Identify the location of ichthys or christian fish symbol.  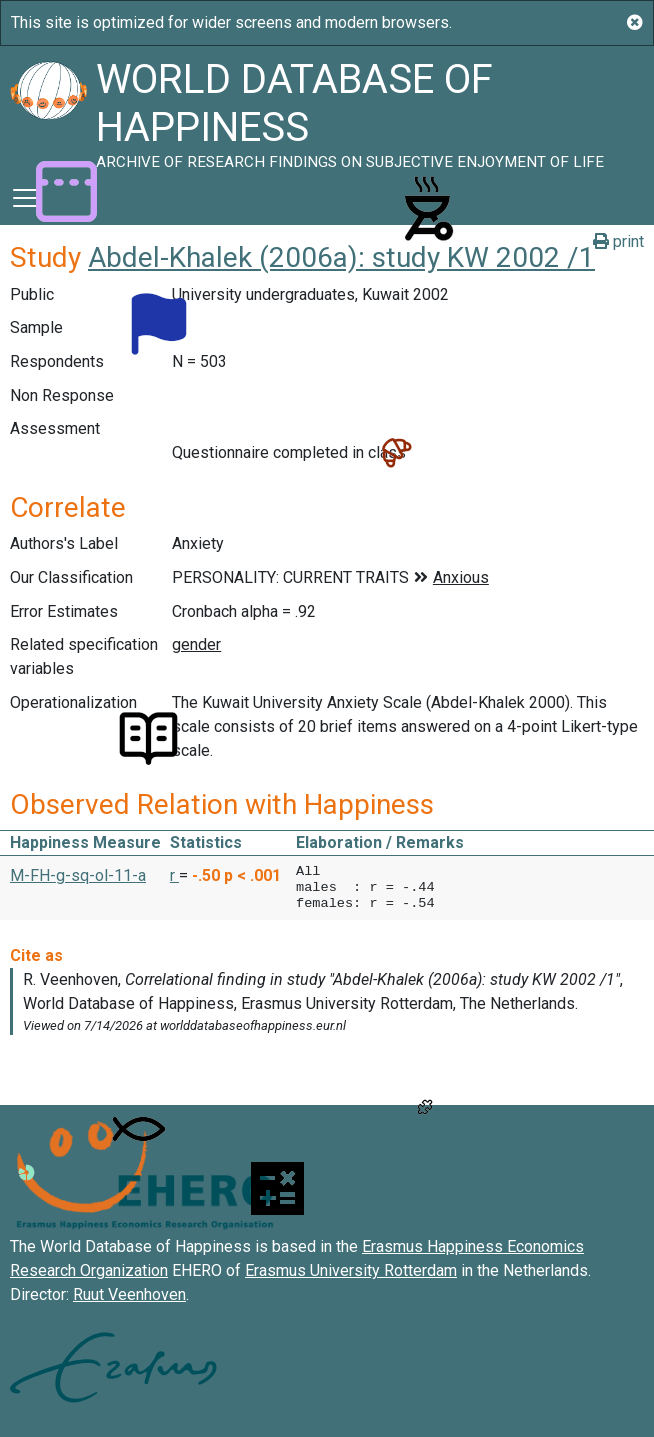
(139, 1129).